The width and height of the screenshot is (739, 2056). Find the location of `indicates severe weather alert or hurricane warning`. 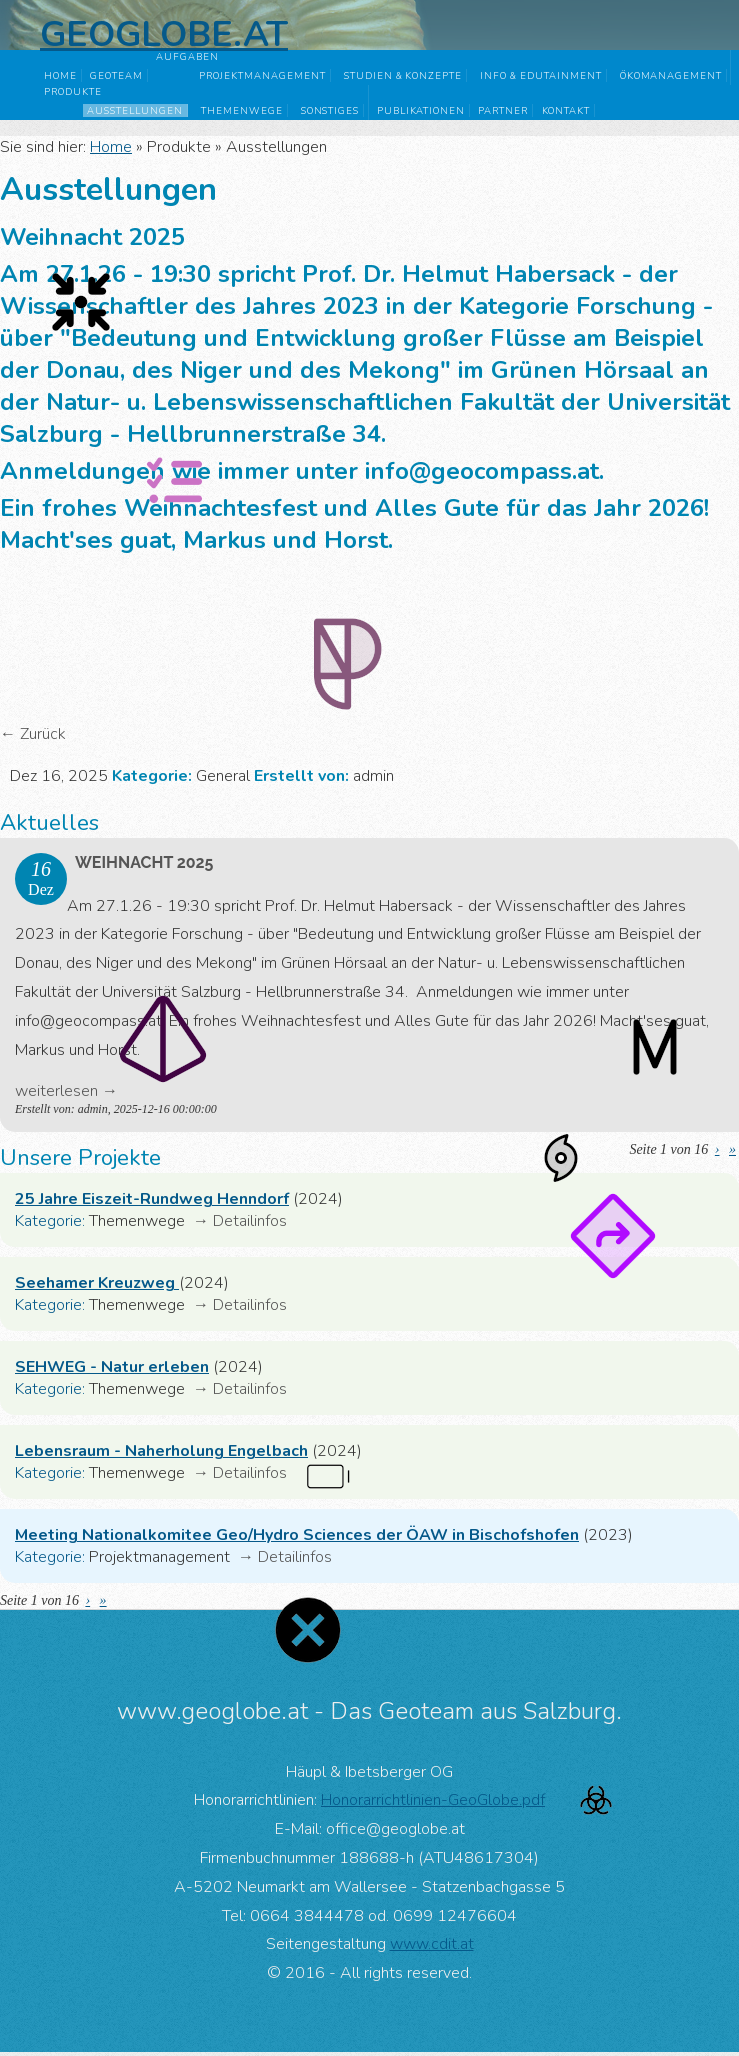

indicates severe weather alert or hurricane warning is located at coordinates (561, 1158).